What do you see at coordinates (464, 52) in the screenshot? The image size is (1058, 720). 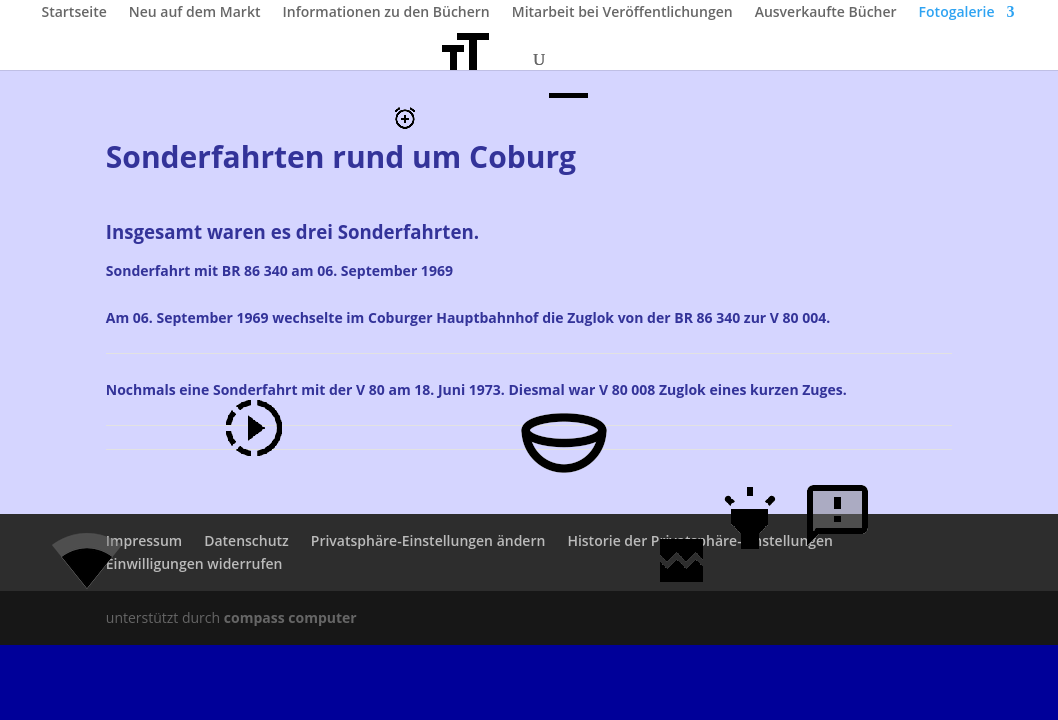 I see `adjust text size settings` at bounding box center [464, 52].